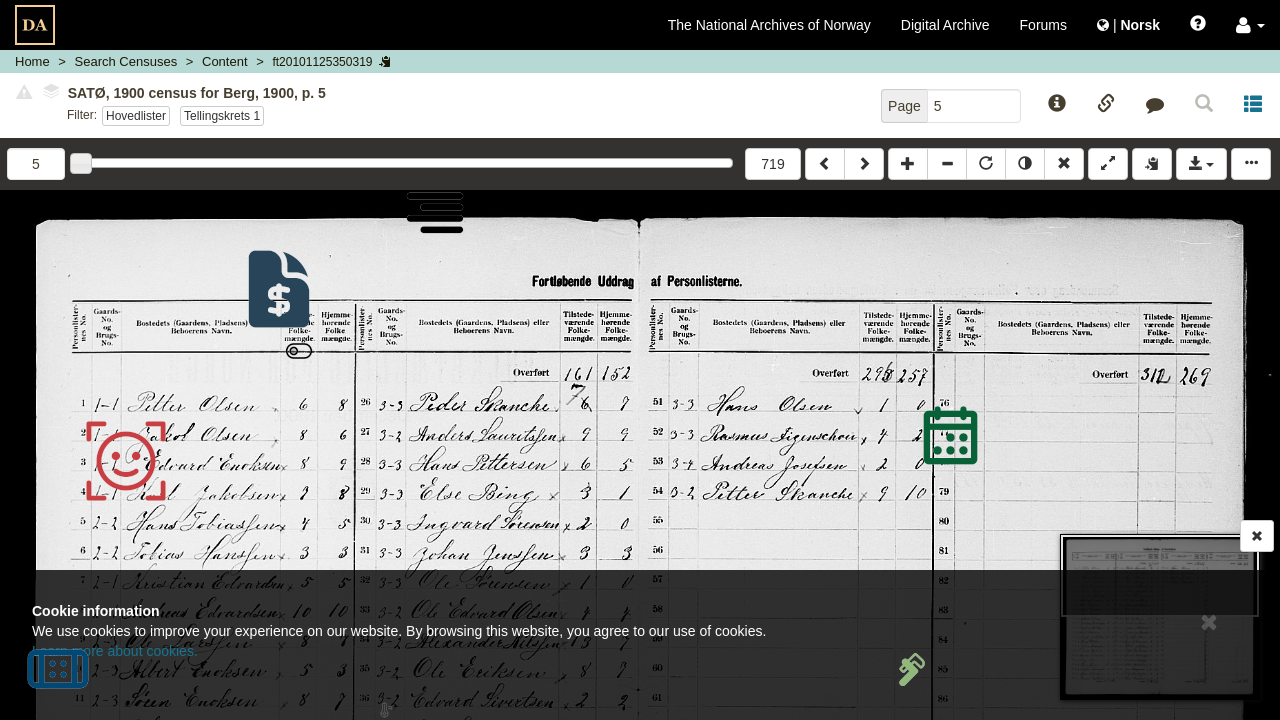 This screenshot has width=1280, height=720. I want to click on toggle switch in off position, so click(299, 351).